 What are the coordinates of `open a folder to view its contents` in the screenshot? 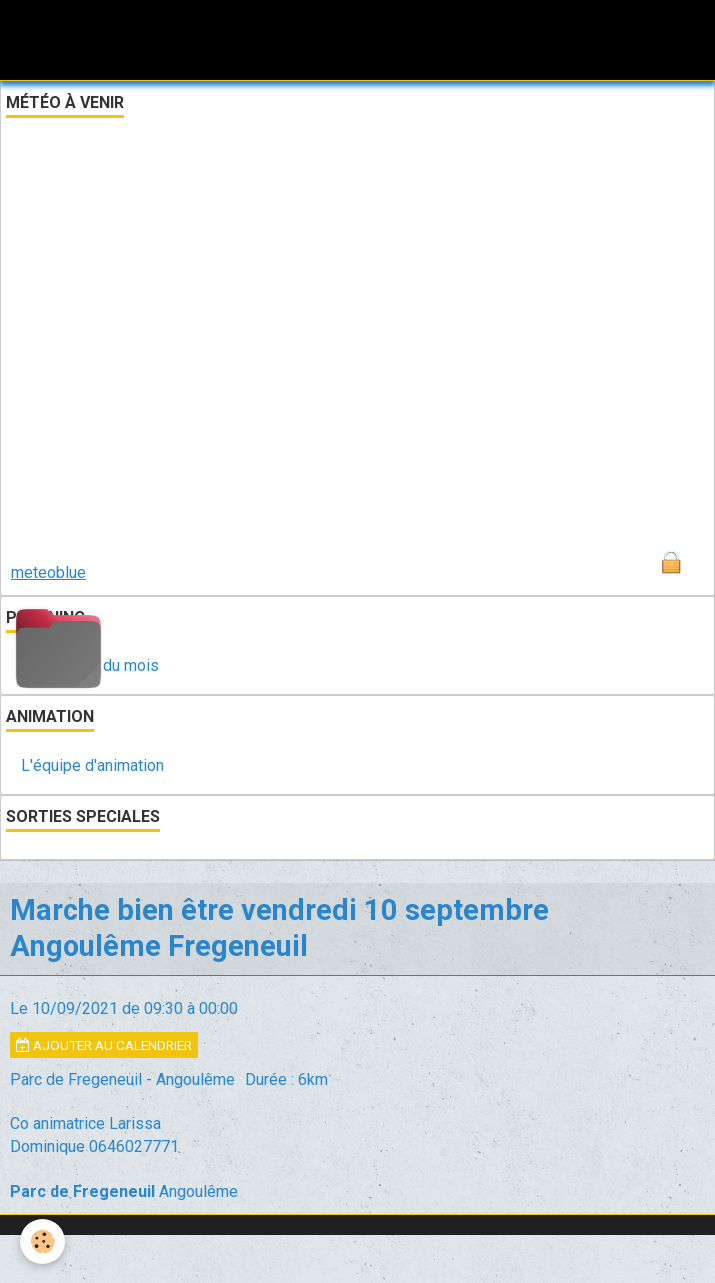 It's located at (58, 648).